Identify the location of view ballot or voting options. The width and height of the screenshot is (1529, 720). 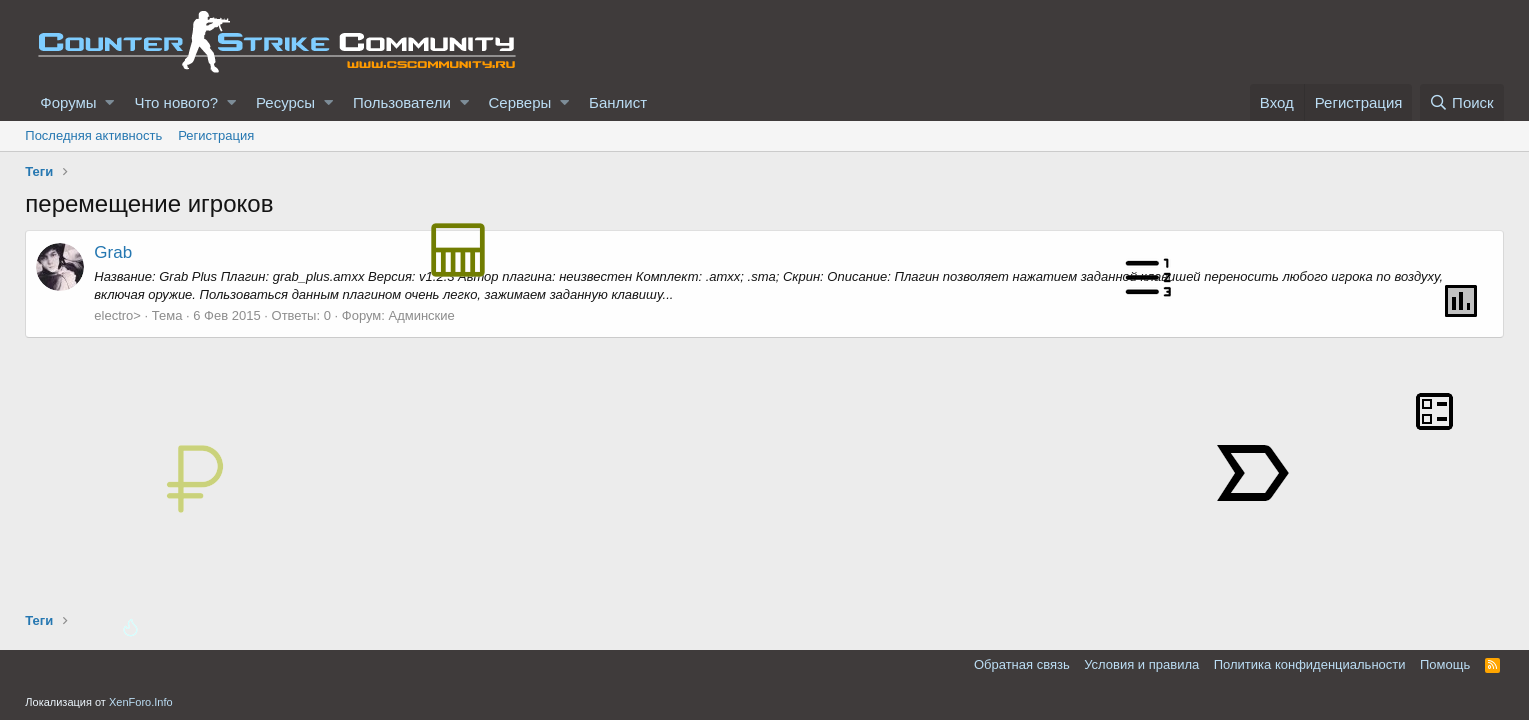
(1434, 411).